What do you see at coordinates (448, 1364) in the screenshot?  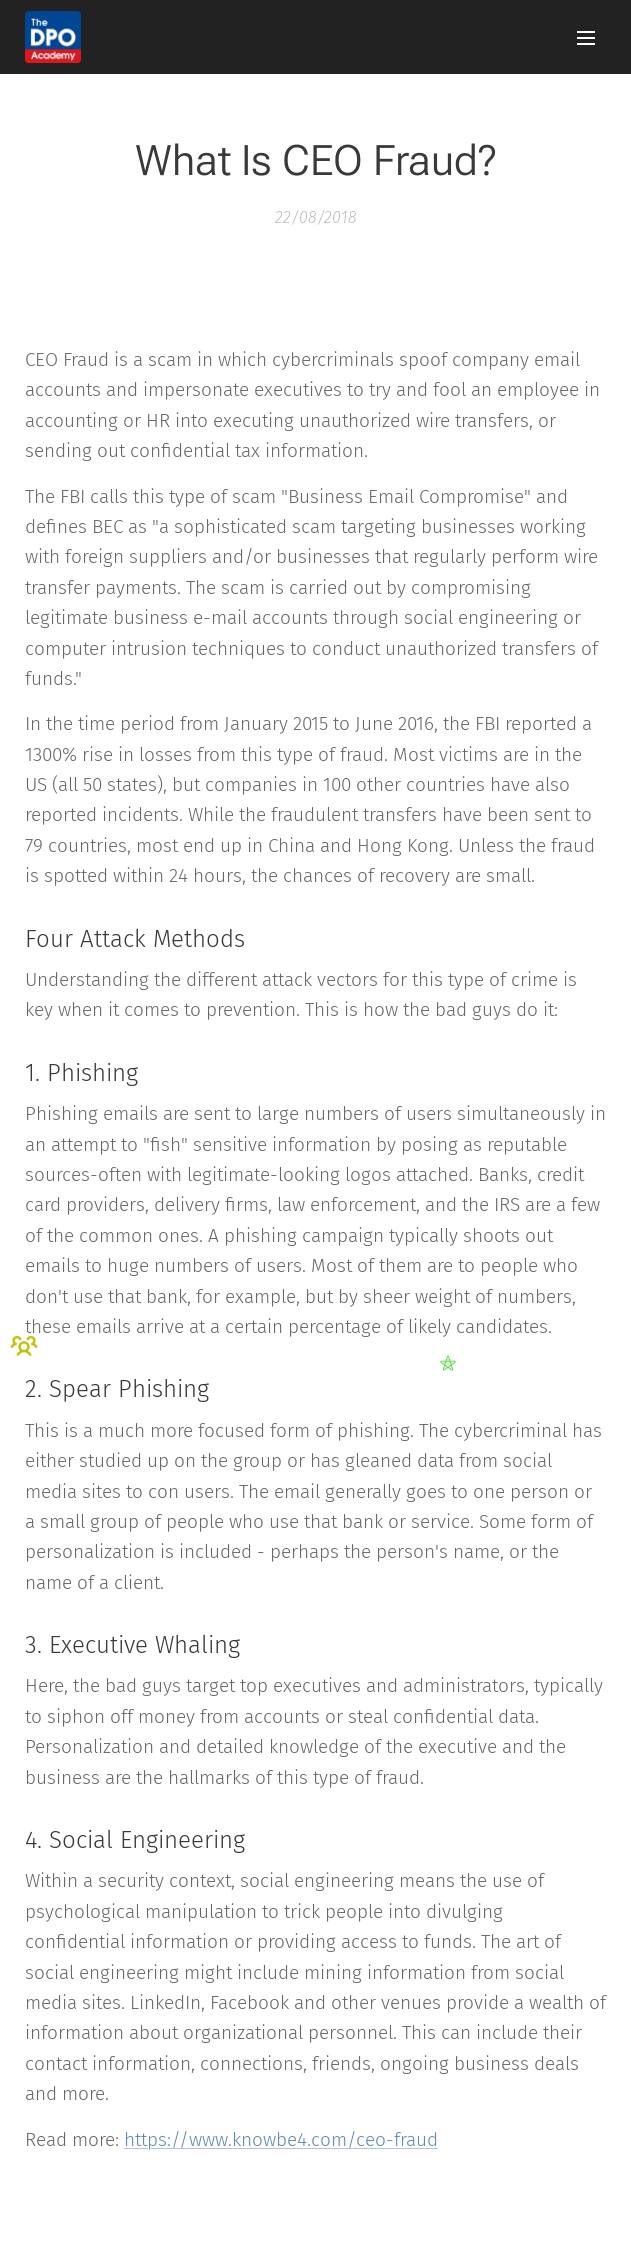 I see `indicates occult or mystical content category` at bounding box center [448, 1364].